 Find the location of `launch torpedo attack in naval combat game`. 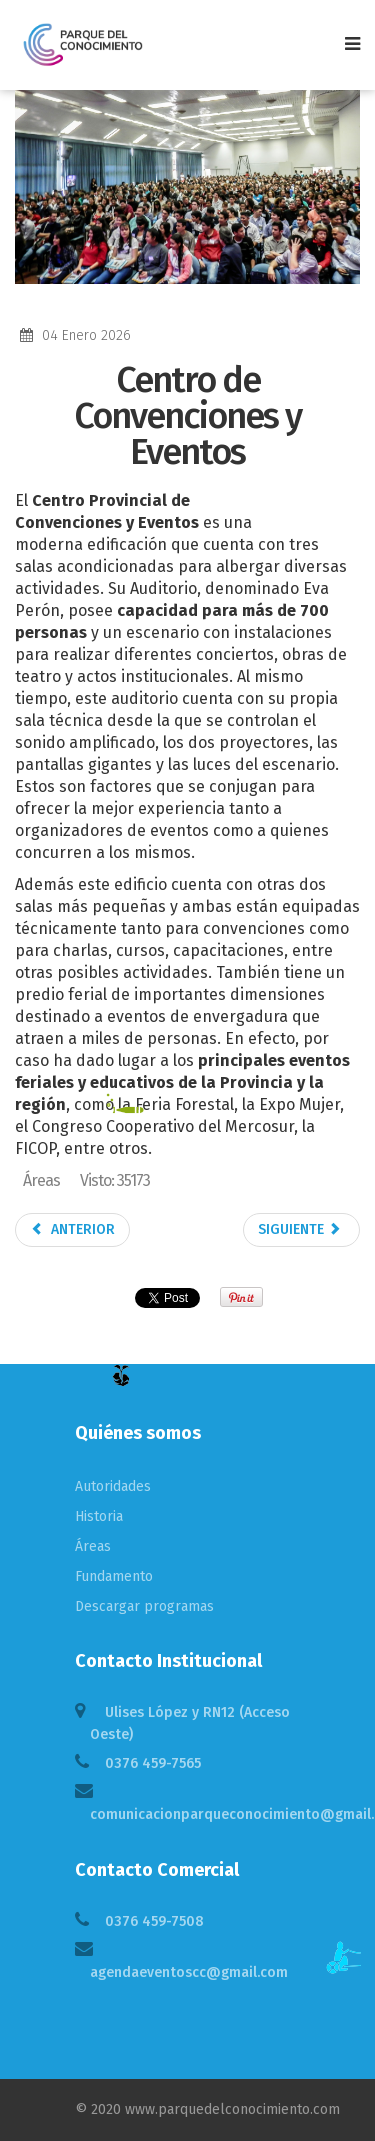

launch torpedo attack in naval combat game is located at coordinates (125, 1110).